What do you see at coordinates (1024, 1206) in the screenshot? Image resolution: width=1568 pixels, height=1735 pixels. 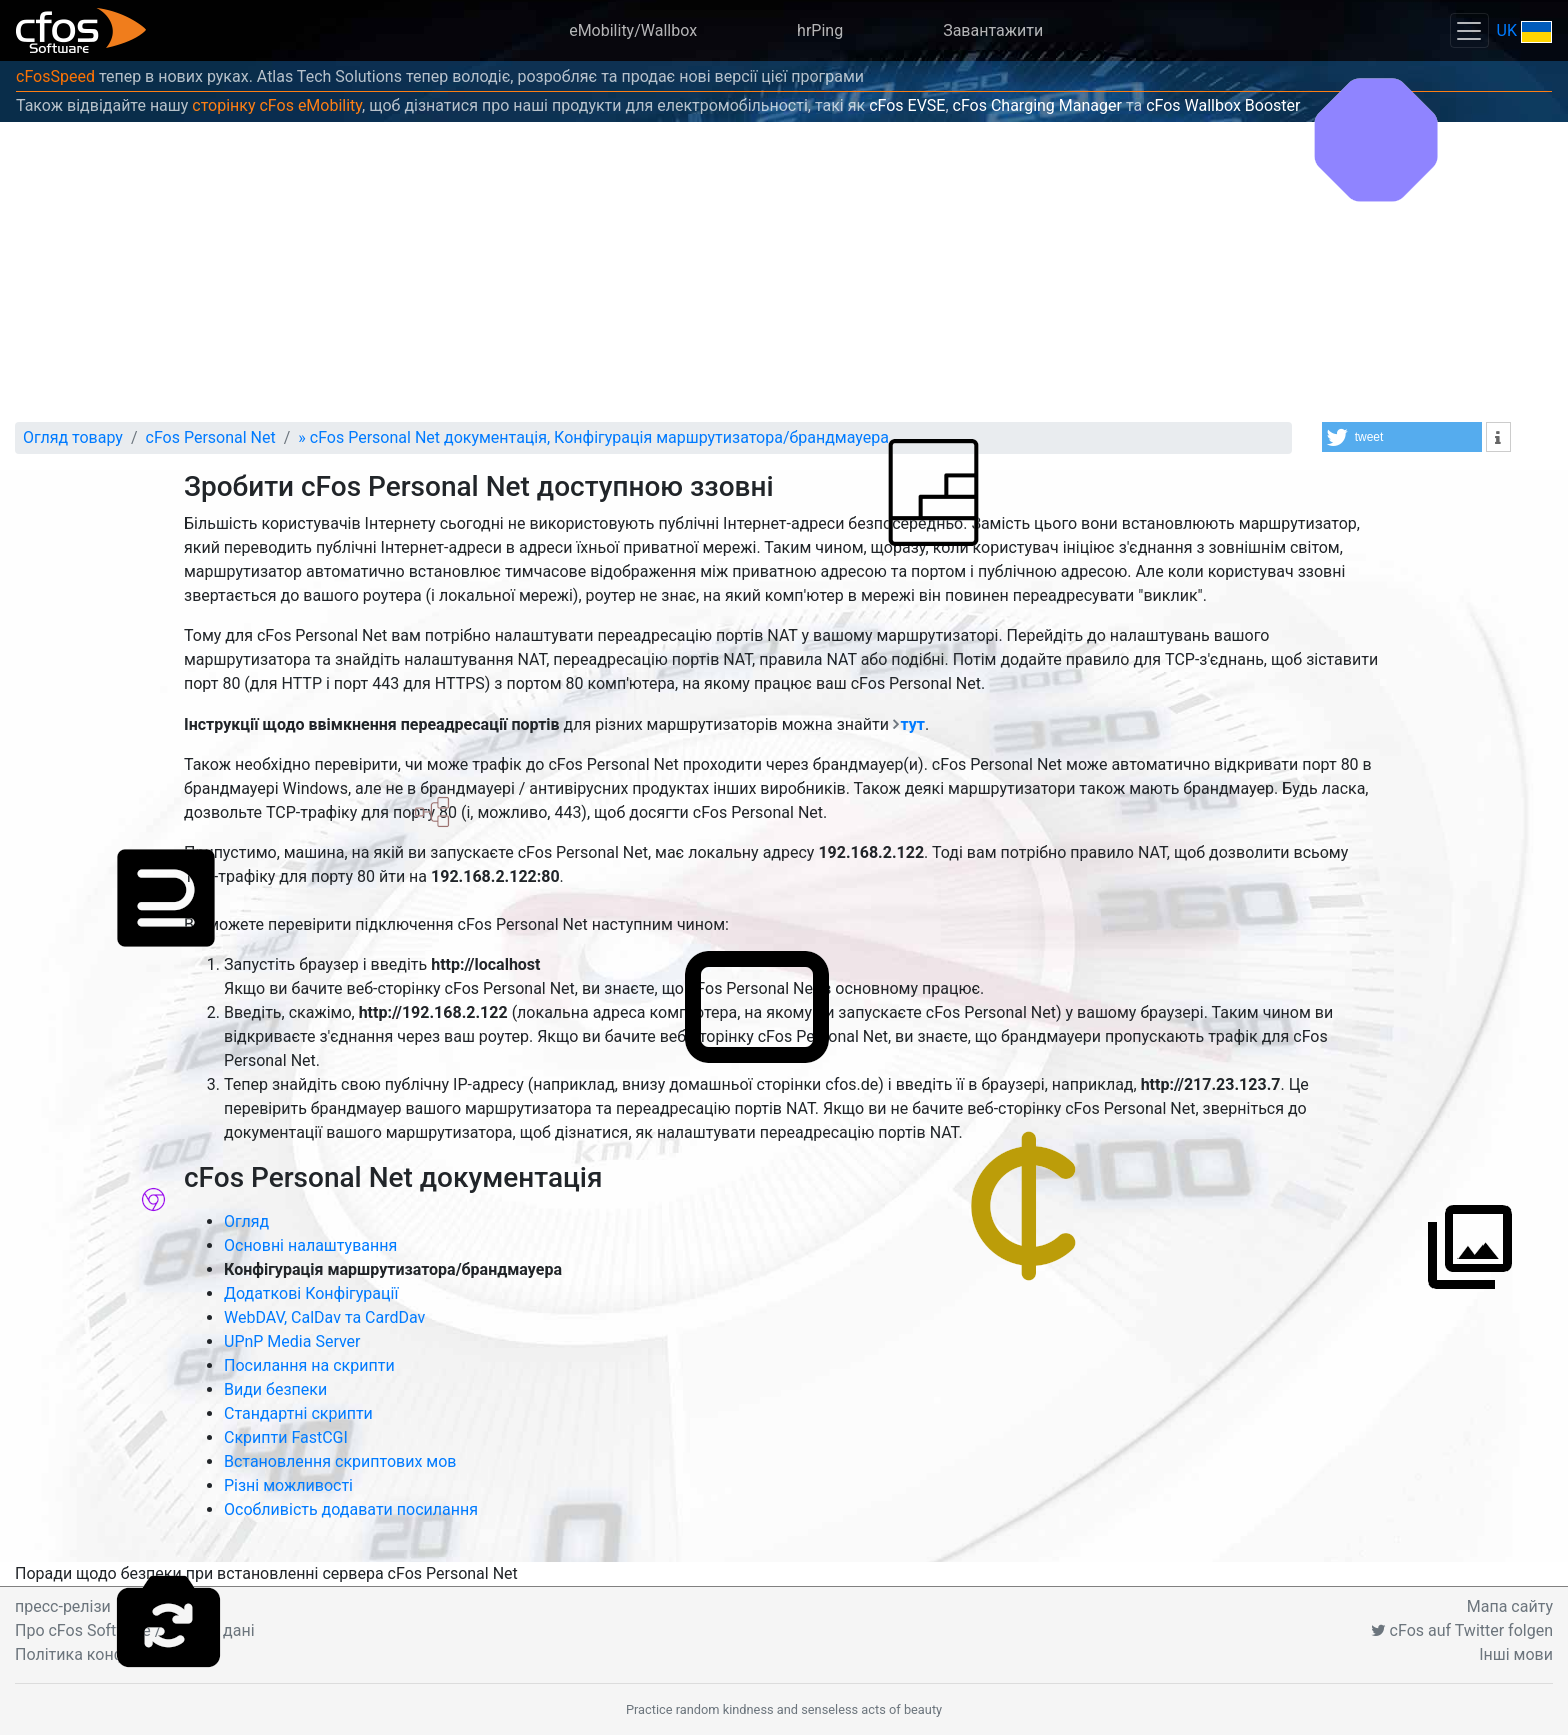 I see `indicates Ghanaian cedi currency` at bounding box center [1024, 1206].